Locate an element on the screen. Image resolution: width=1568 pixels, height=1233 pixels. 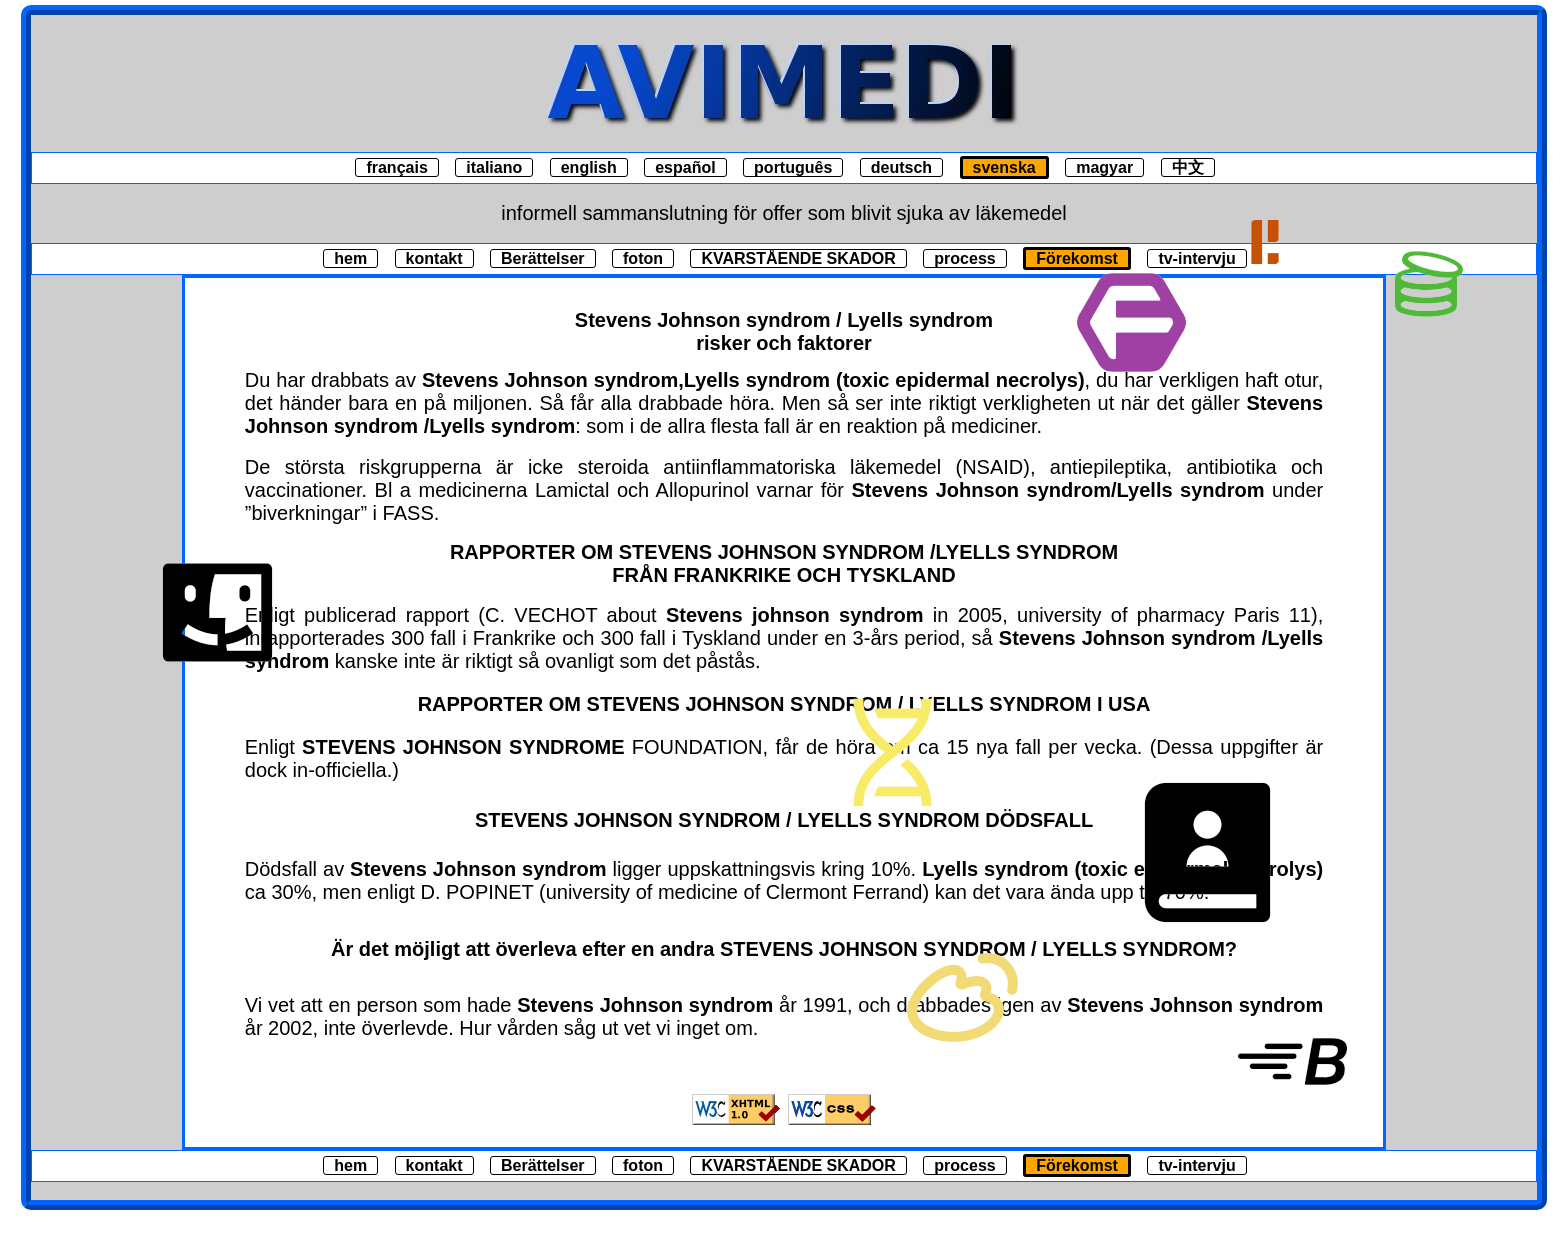
BlazeMeter logo - performance testing platform is located at coordinates (1292, 1061).